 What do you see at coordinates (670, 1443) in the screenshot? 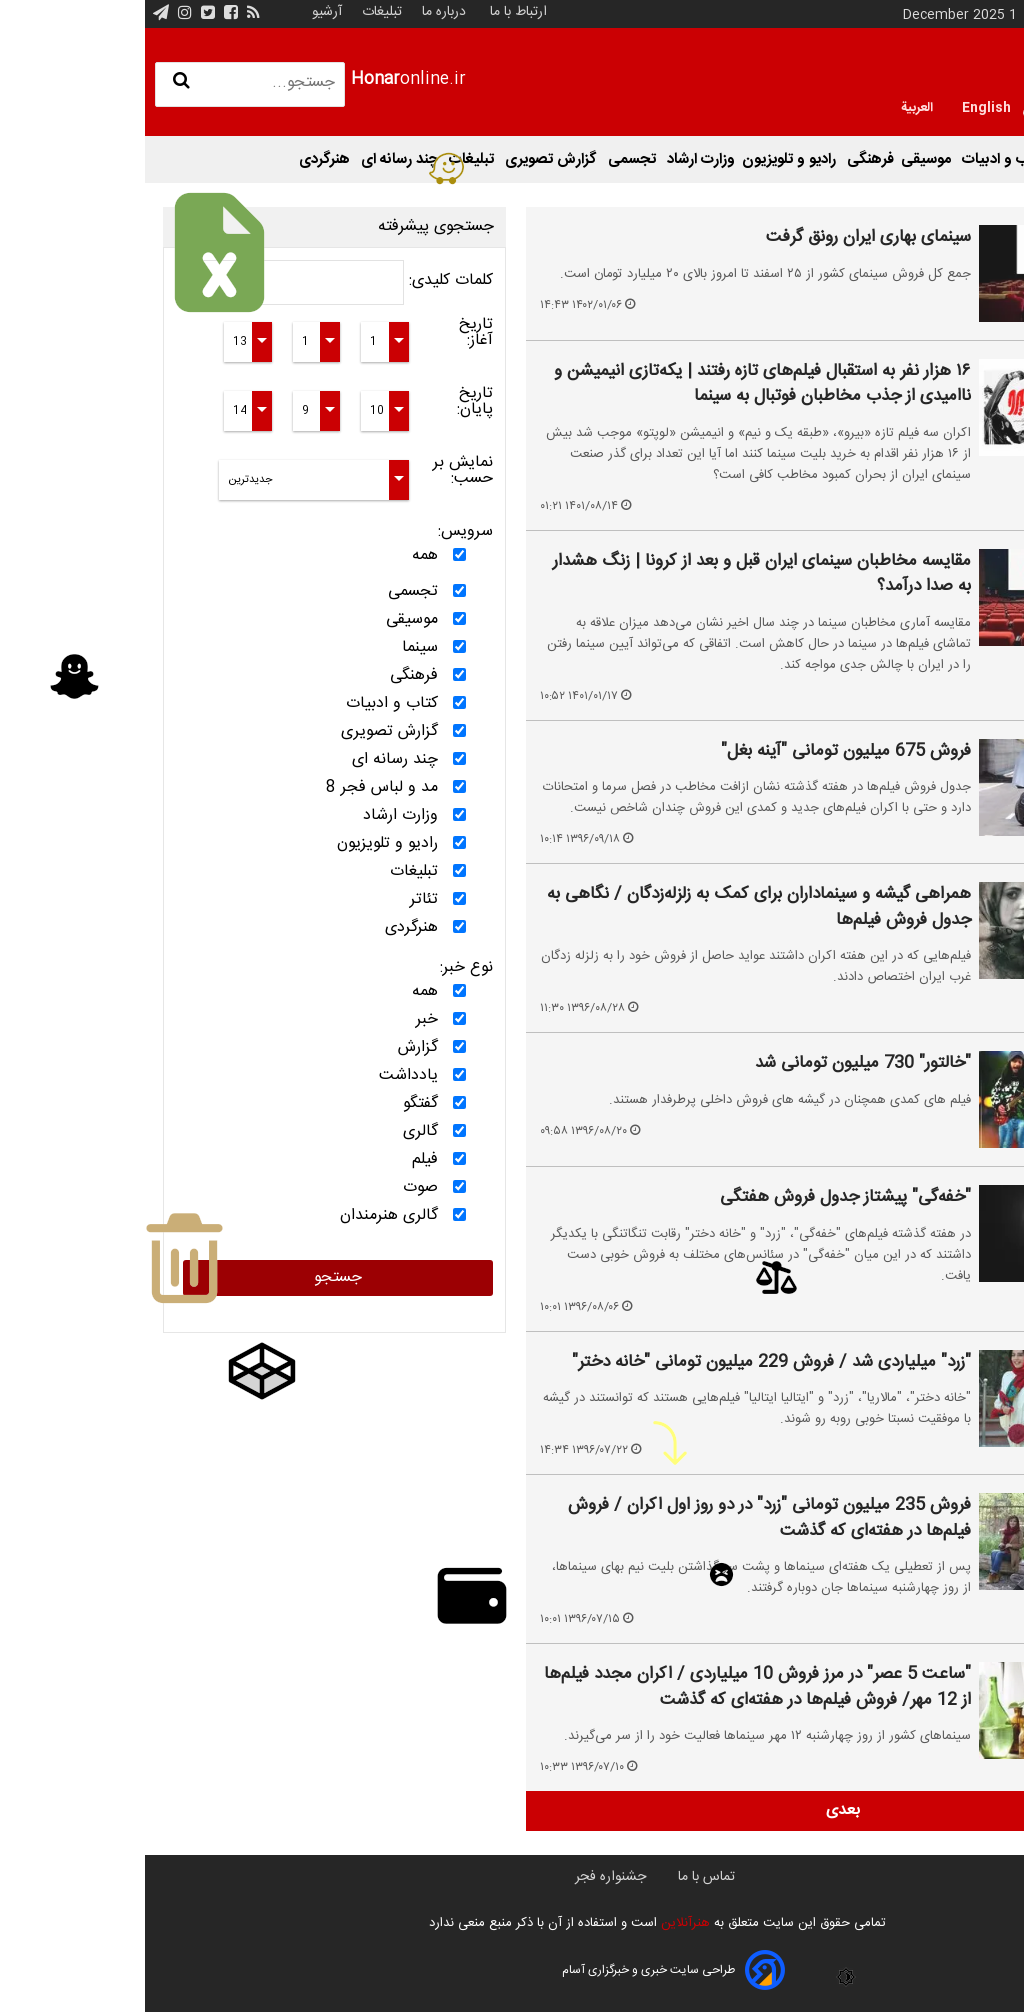
I see `redirect or forward content downward` at bounding box center [670, 1443].